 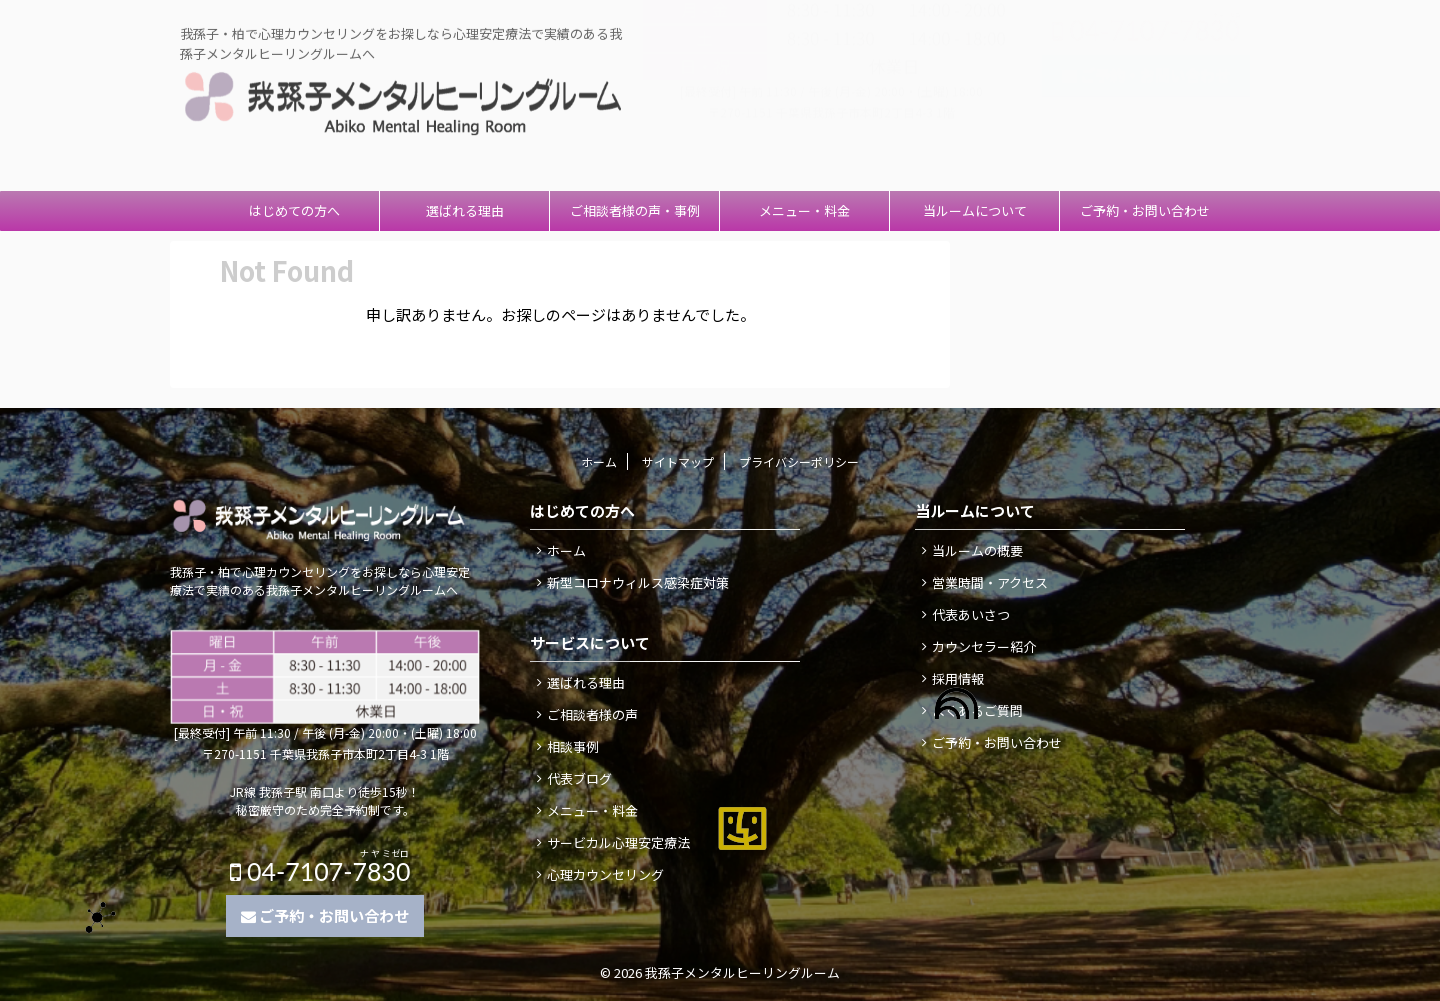 I want to click on open NotebookLM app, so click(x=956, y=703).